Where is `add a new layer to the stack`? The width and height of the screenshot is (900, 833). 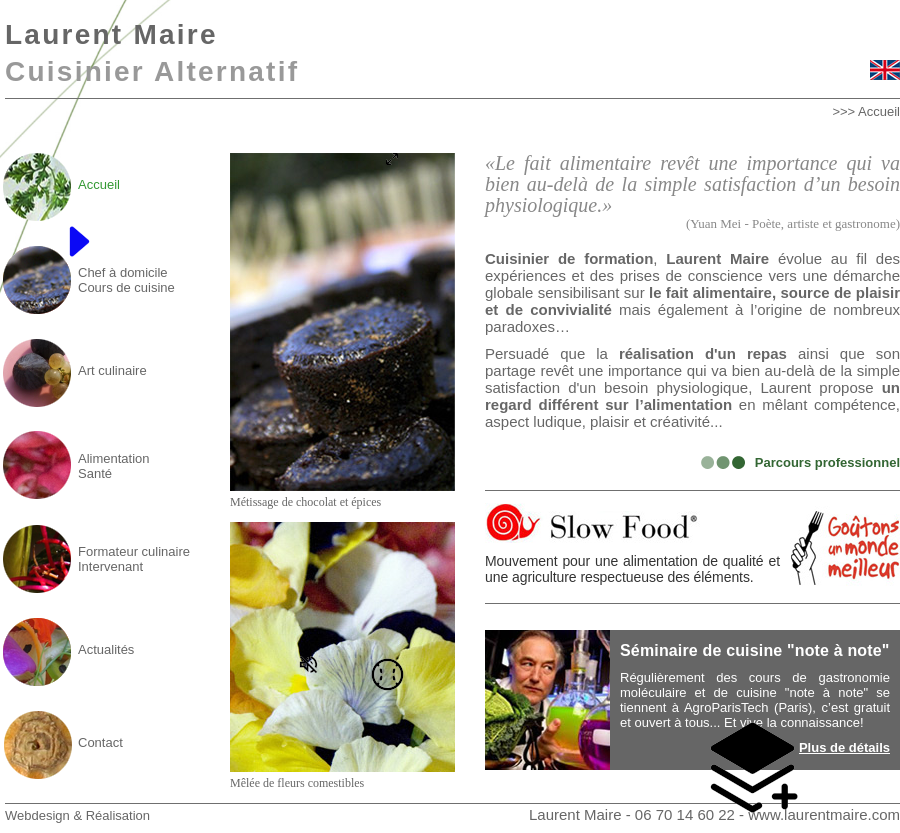 add a new layer to the stack is located at coordinates (752, 767).